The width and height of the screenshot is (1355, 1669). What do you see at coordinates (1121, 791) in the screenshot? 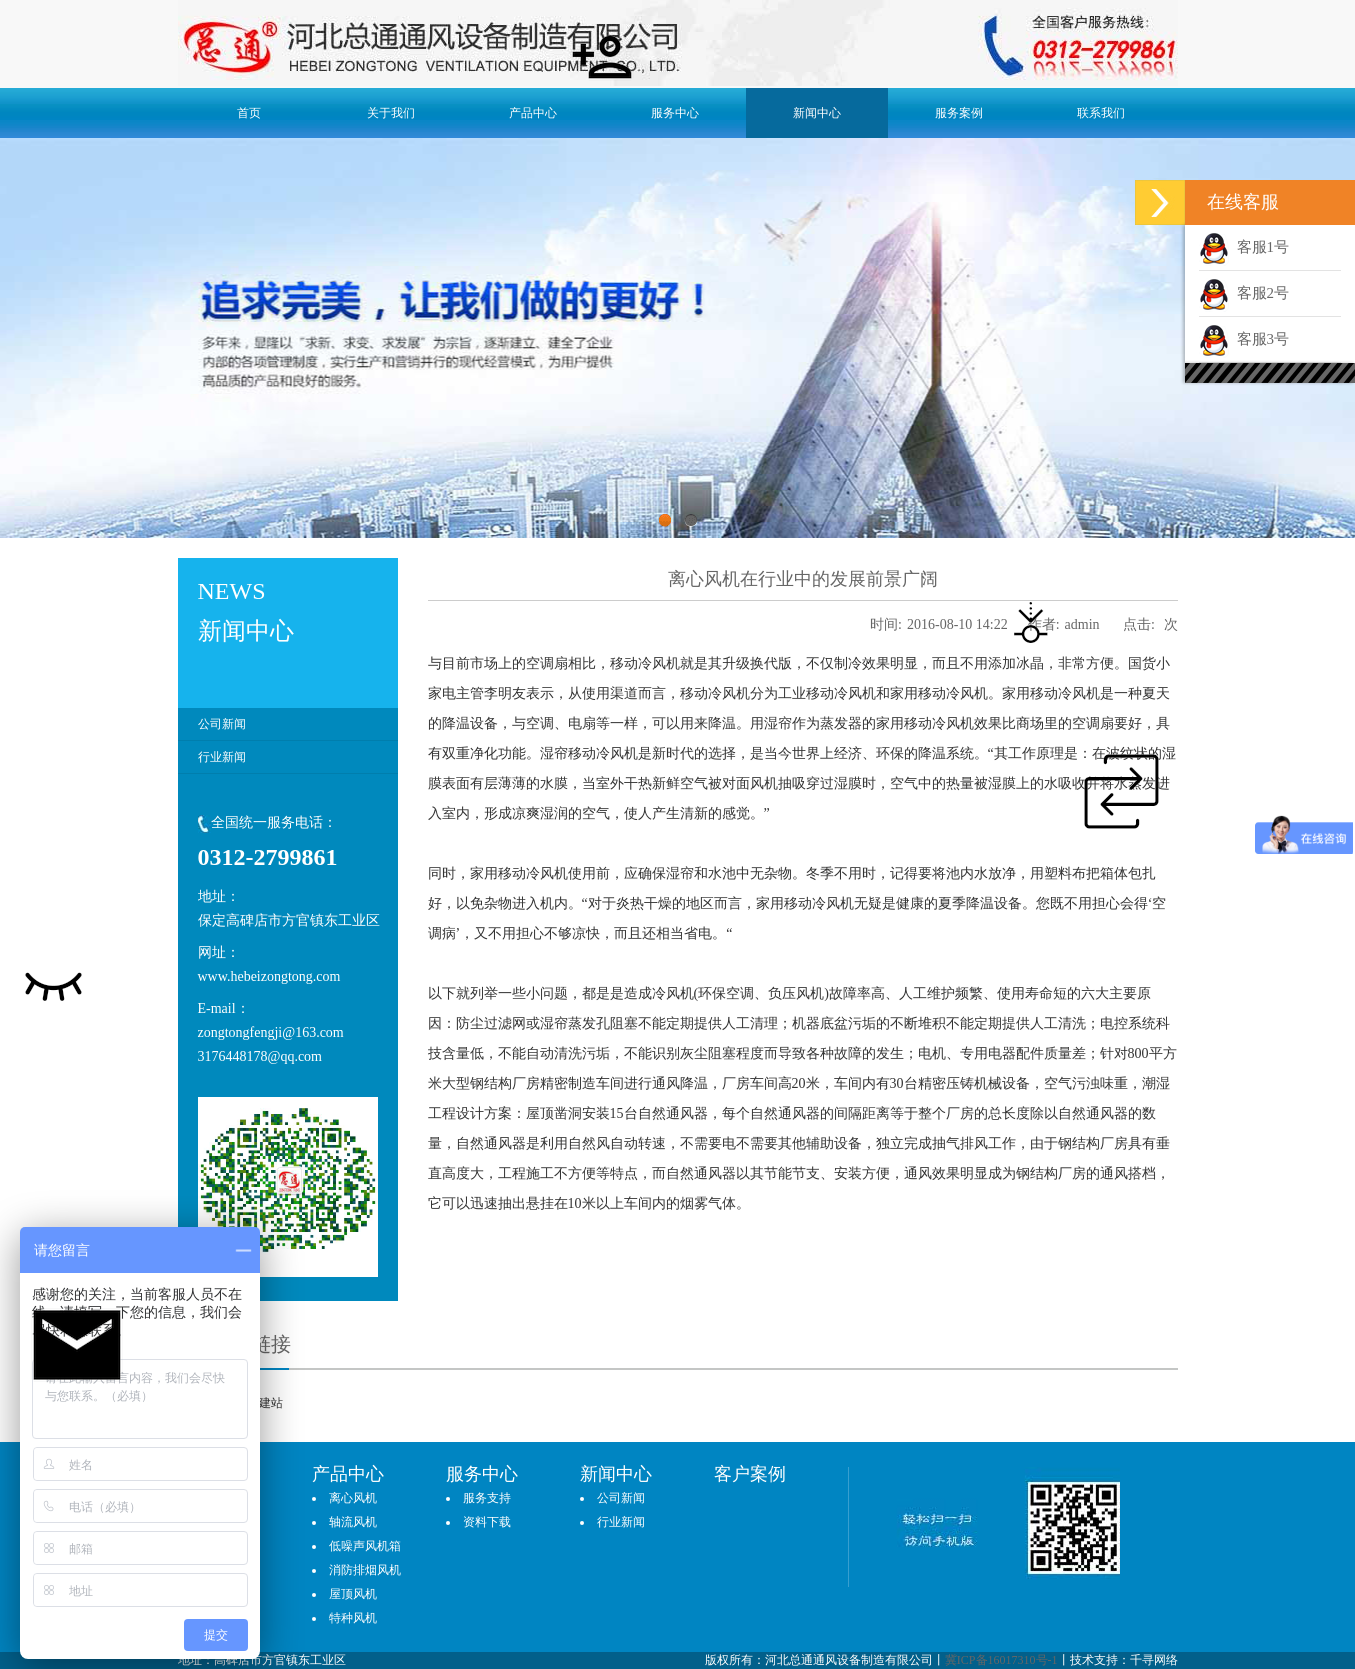
I see `swap or exchange items` at bounding box center [1121, 791].